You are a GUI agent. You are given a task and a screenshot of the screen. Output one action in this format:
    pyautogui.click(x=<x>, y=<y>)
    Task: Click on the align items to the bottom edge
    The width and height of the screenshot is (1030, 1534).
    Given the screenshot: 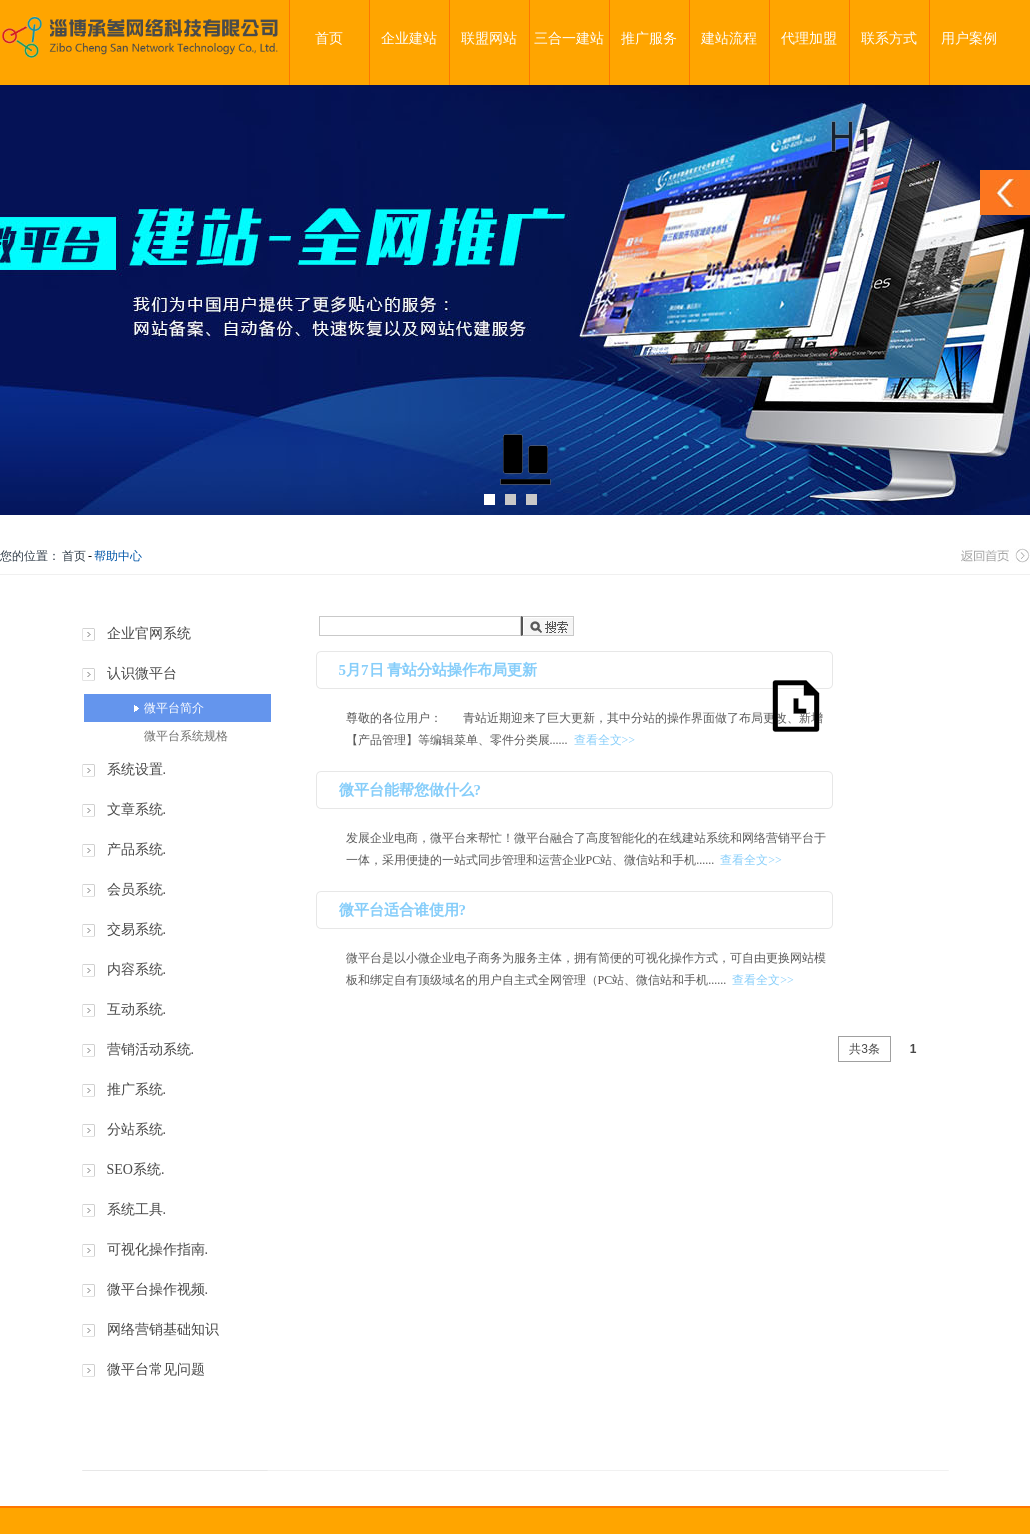 What is the action you would take?
    pyautogui.click(x=525, y=459)
    